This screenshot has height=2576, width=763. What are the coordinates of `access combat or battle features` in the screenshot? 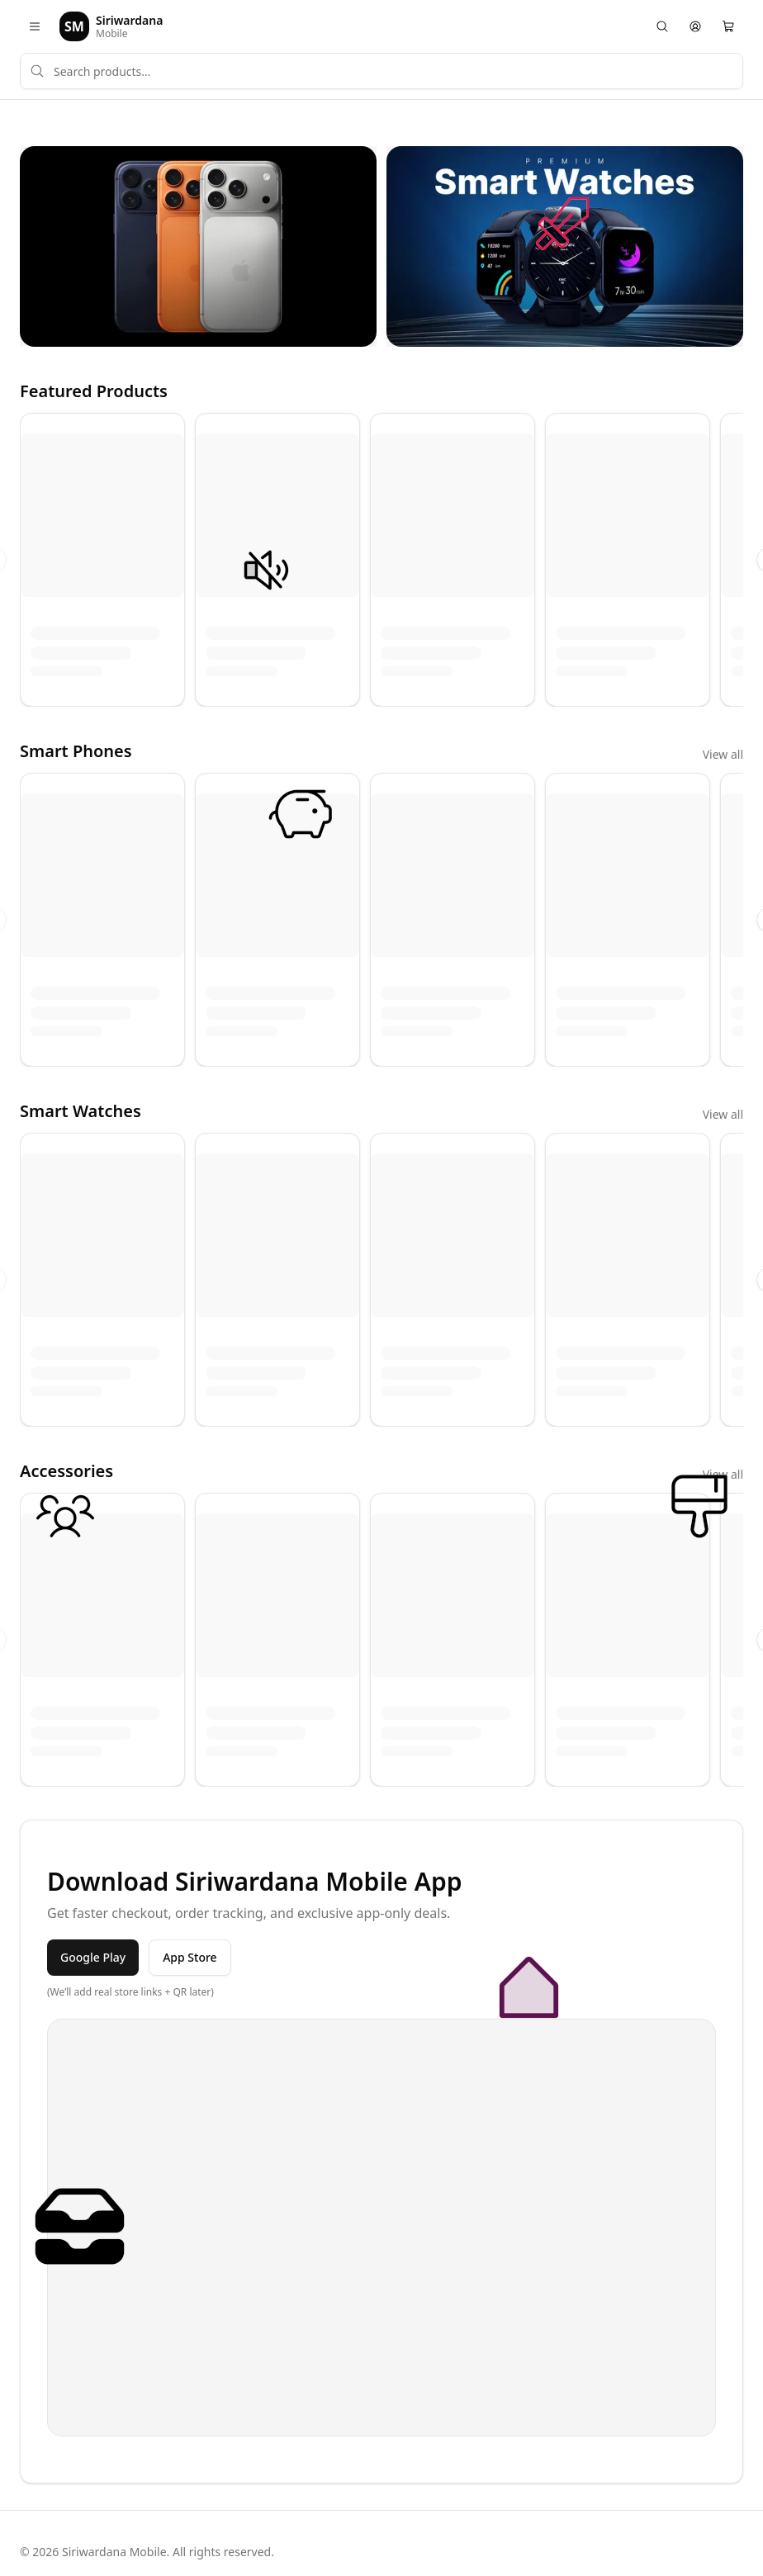 It's located at (563, 222).